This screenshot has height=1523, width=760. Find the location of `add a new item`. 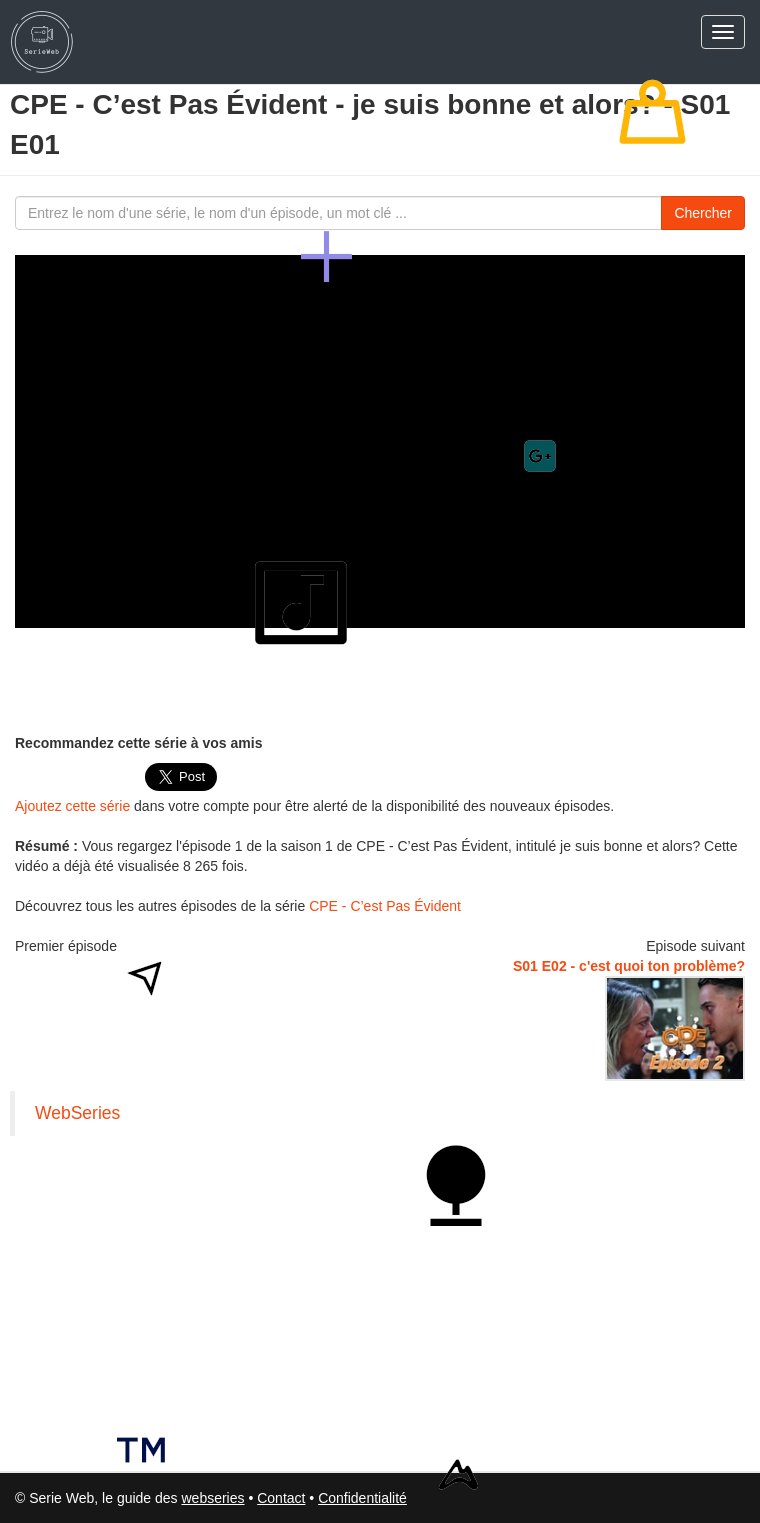

add a new item is located at coordinates (326, 256).